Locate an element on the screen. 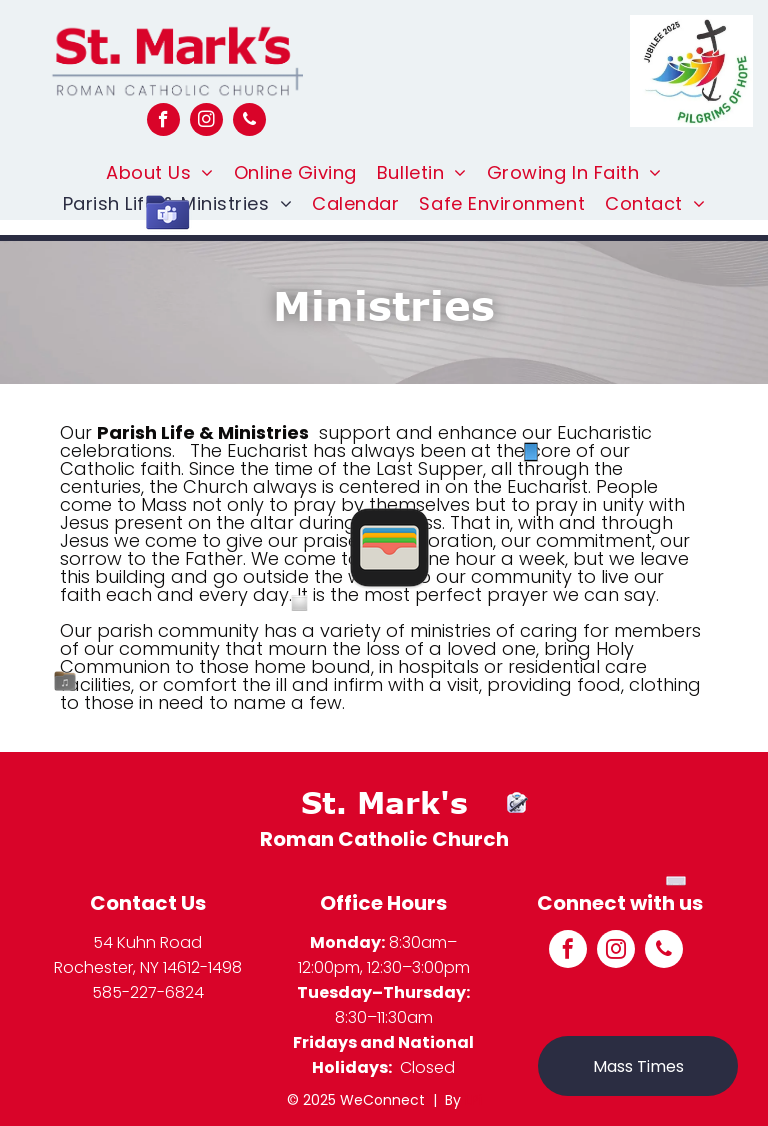  open your music folder is located at coordinates (65, 681).